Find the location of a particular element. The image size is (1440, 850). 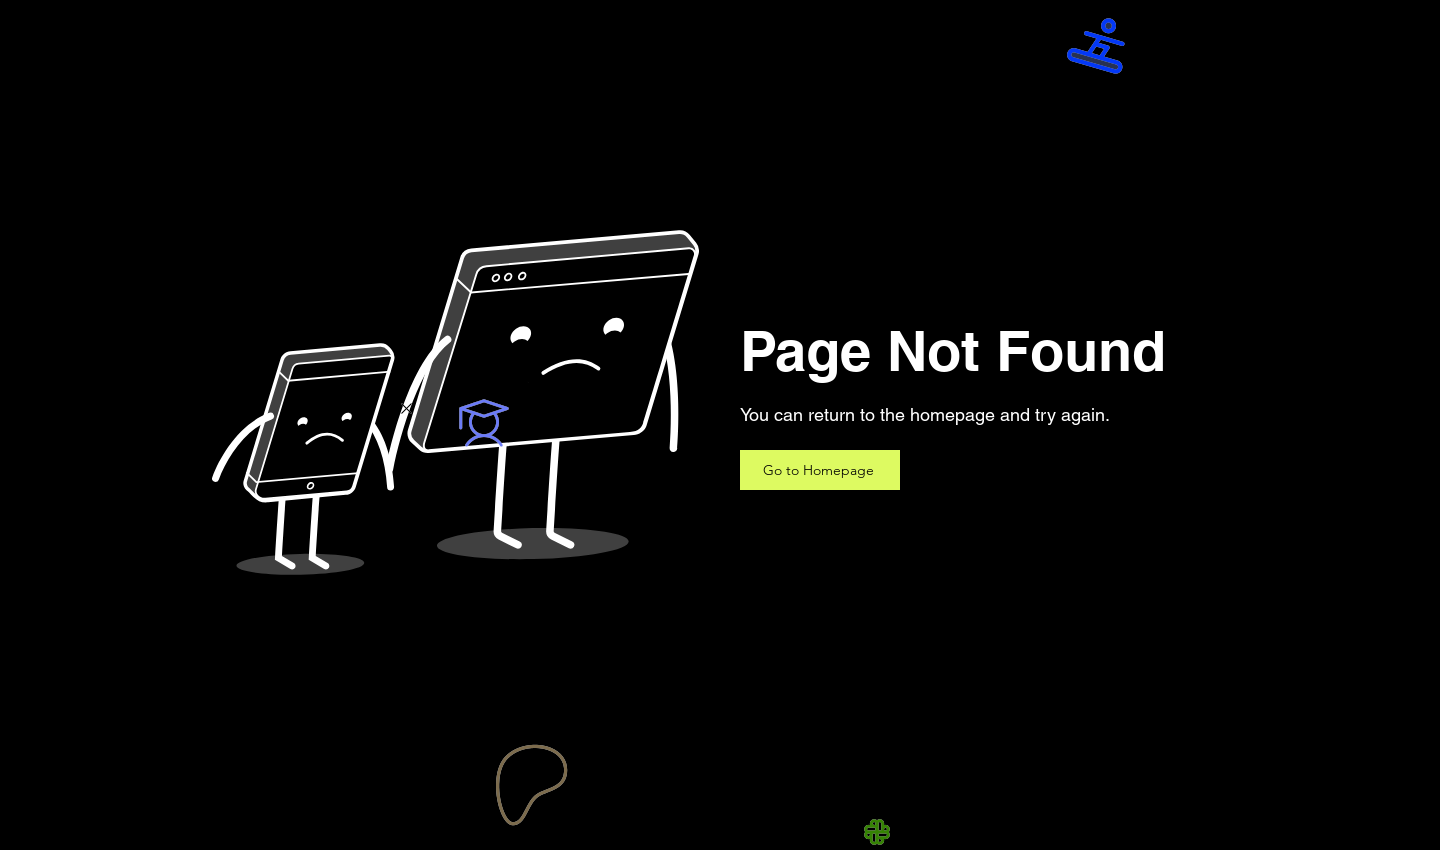

access snowboarding or winter sports content is located at coordinates (1099, 46).